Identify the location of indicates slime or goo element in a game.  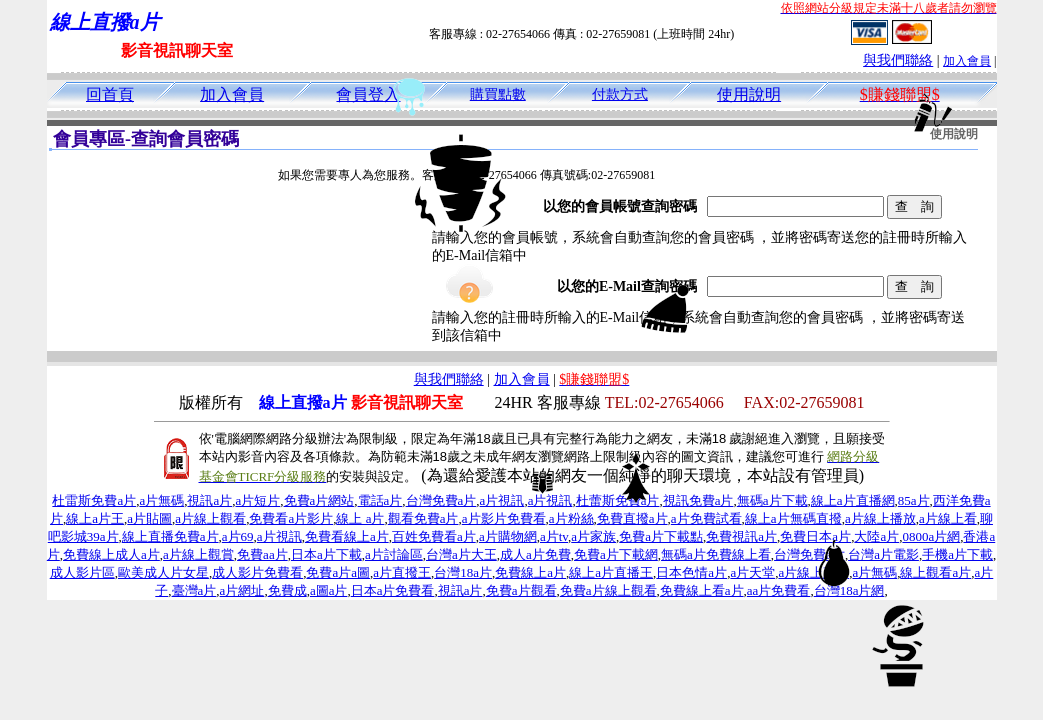
(409, 97).